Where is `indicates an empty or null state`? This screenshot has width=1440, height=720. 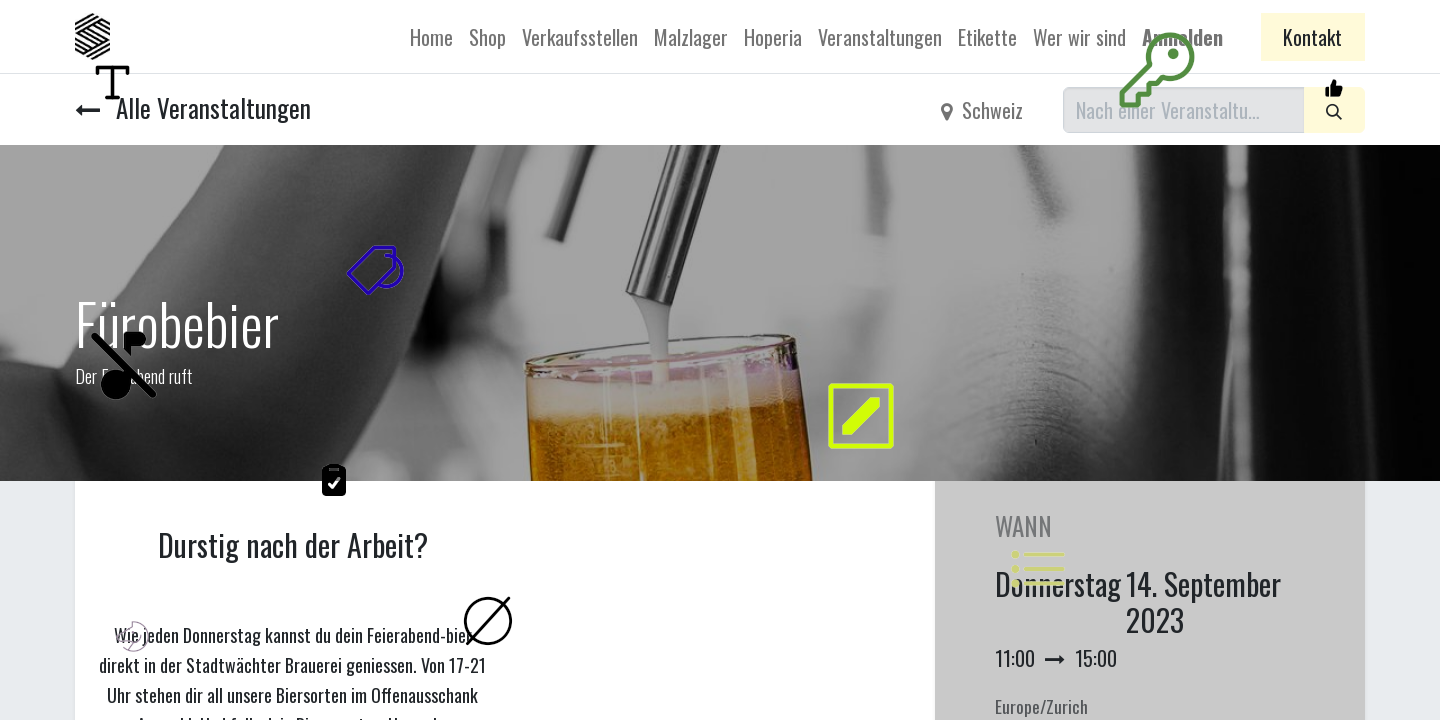
indicates an empty or null state is located at coordinates (488, 621).